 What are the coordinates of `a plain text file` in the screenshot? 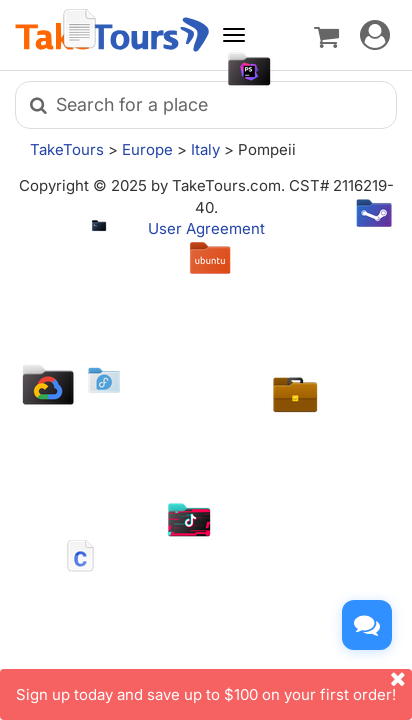 It's located at (79, 28).